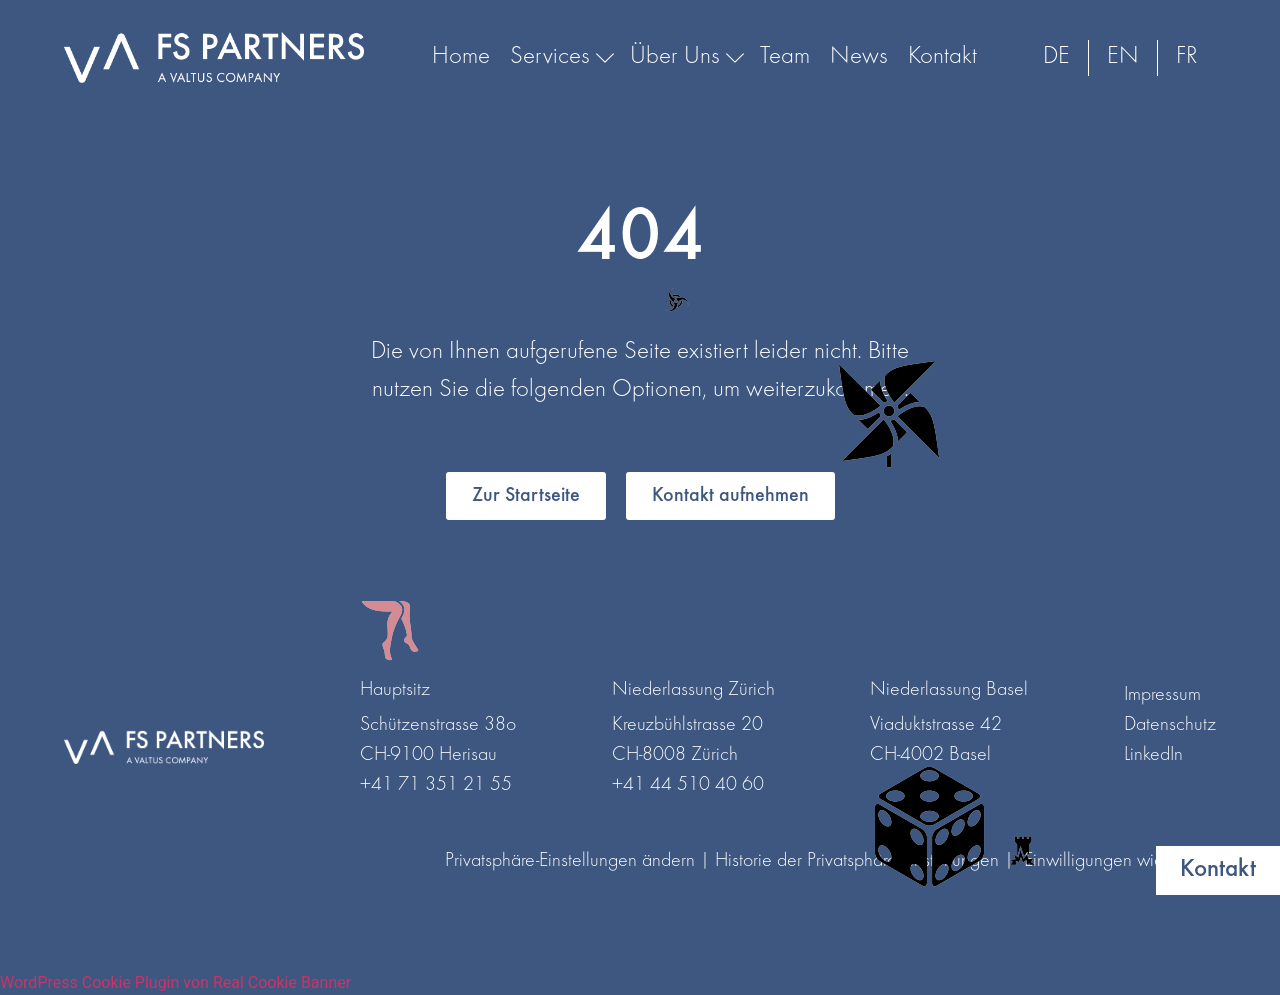 The height and width of the screenshot is (995, 1280). I want to click on select female character legs or lower body, so click(390, 631).